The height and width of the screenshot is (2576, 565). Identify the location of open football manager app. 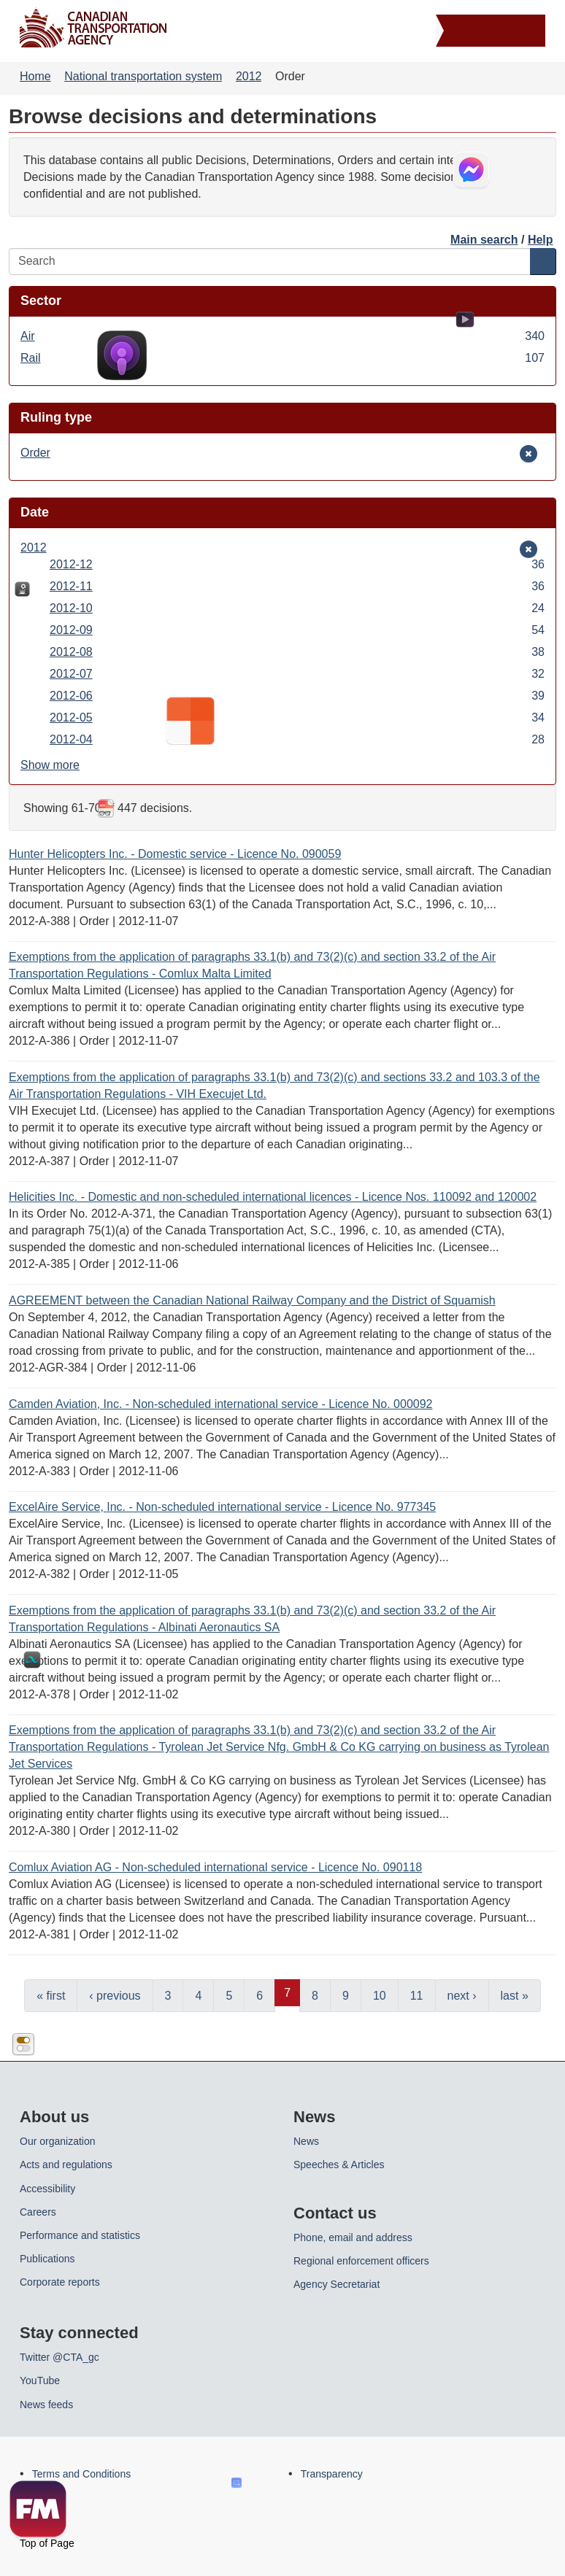
(38, 2509).